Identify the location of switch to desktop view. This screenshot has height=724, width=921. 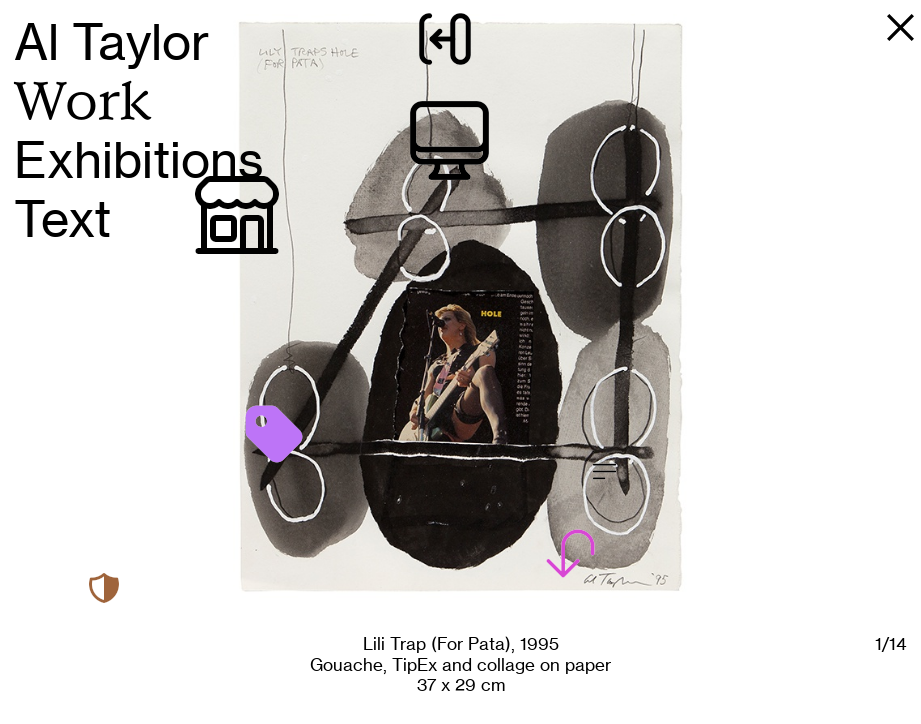
(449, 140).